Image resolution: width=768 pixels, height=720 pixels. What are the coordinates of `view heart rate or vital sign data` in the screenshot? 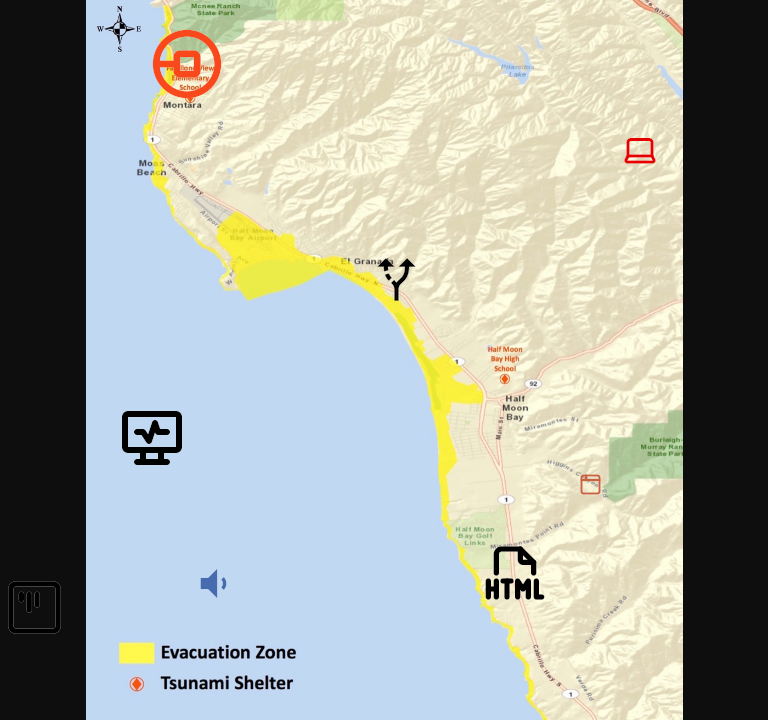 It's located at (152, 438).